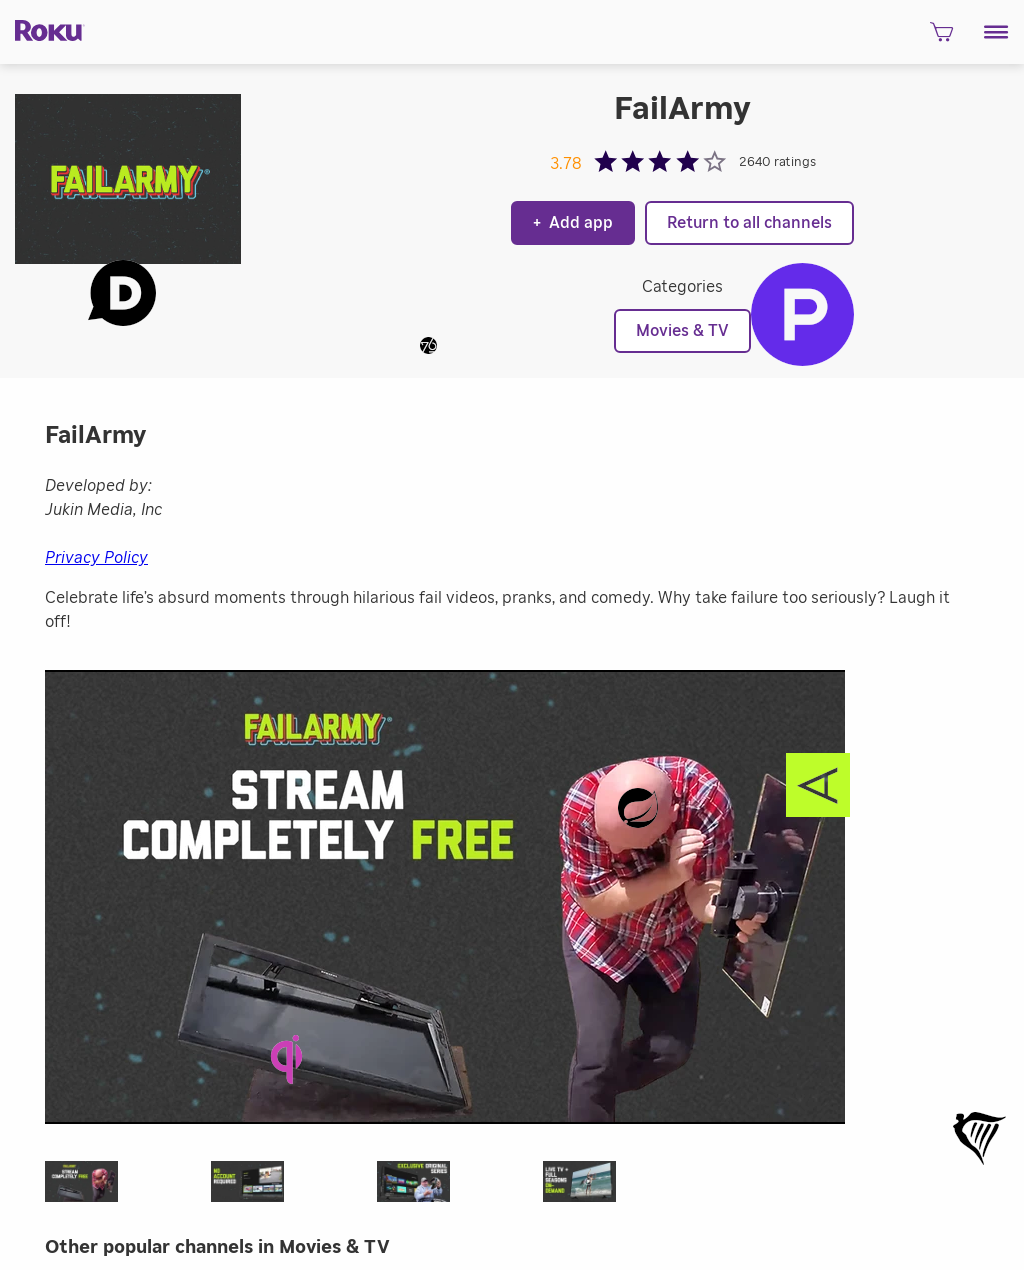  What do you see at coordinates (428, 345) in the screenshot?
I see `visit system76 website or support` at bounding box center [428, 345].